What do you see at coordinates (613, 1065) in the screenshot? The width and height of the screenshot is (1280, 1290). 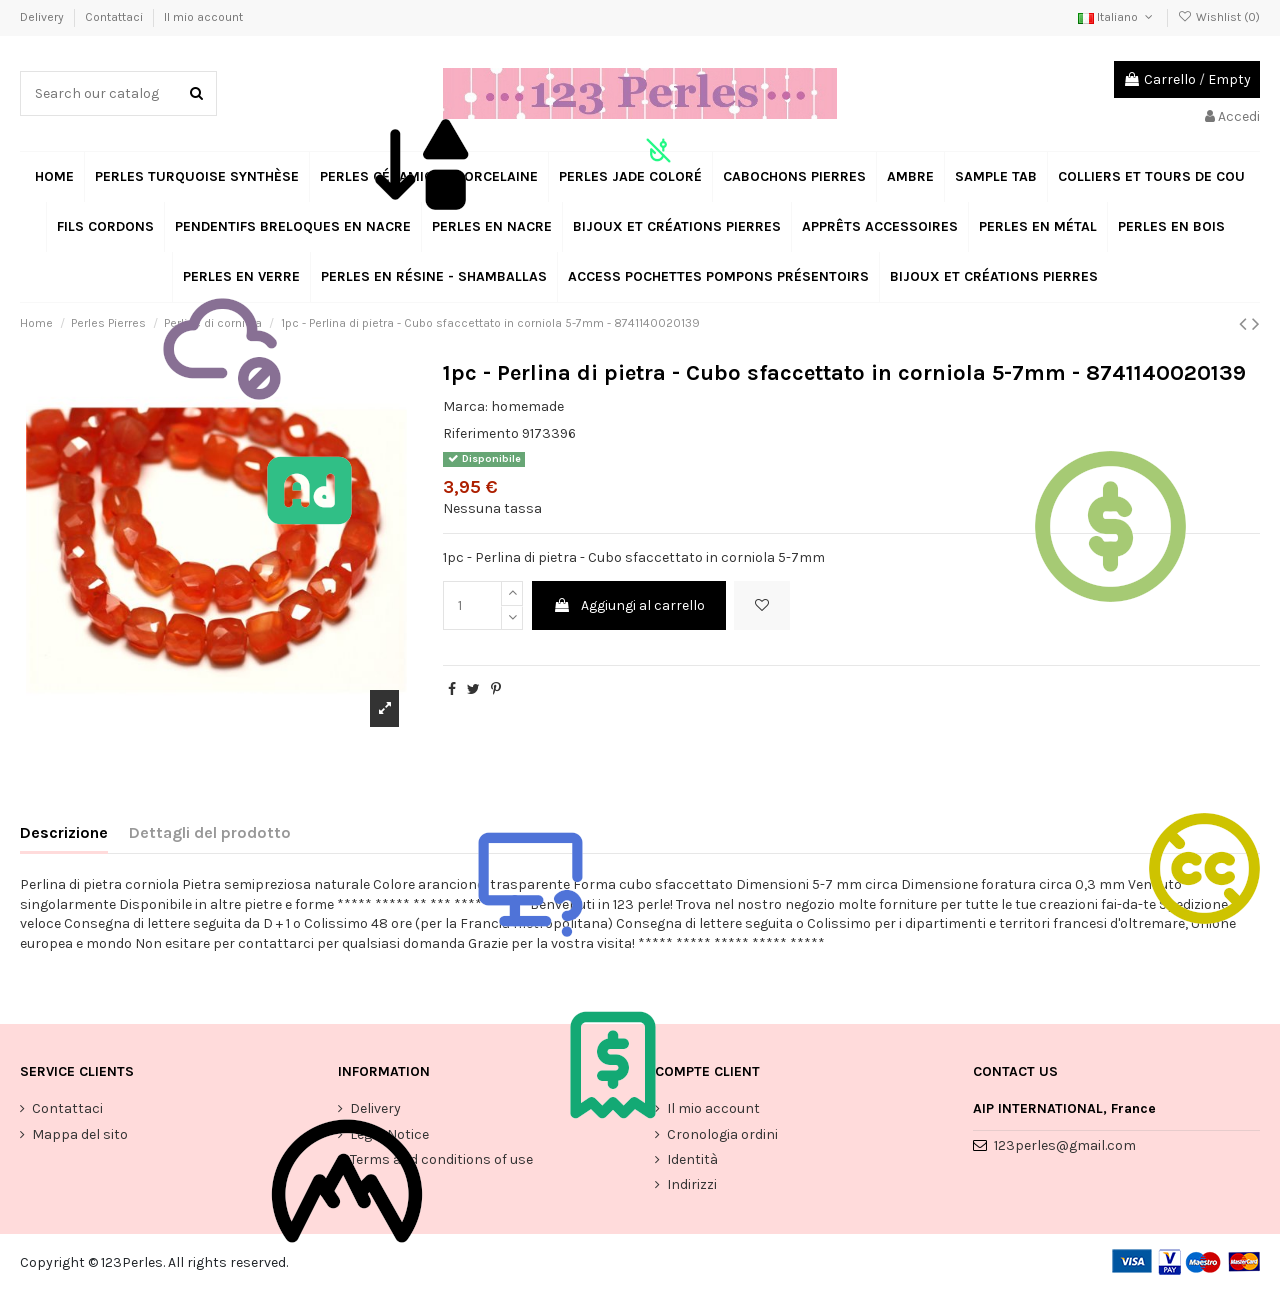 I see `view purchase receipt or transaction details` at bounding box center [613, 1065].